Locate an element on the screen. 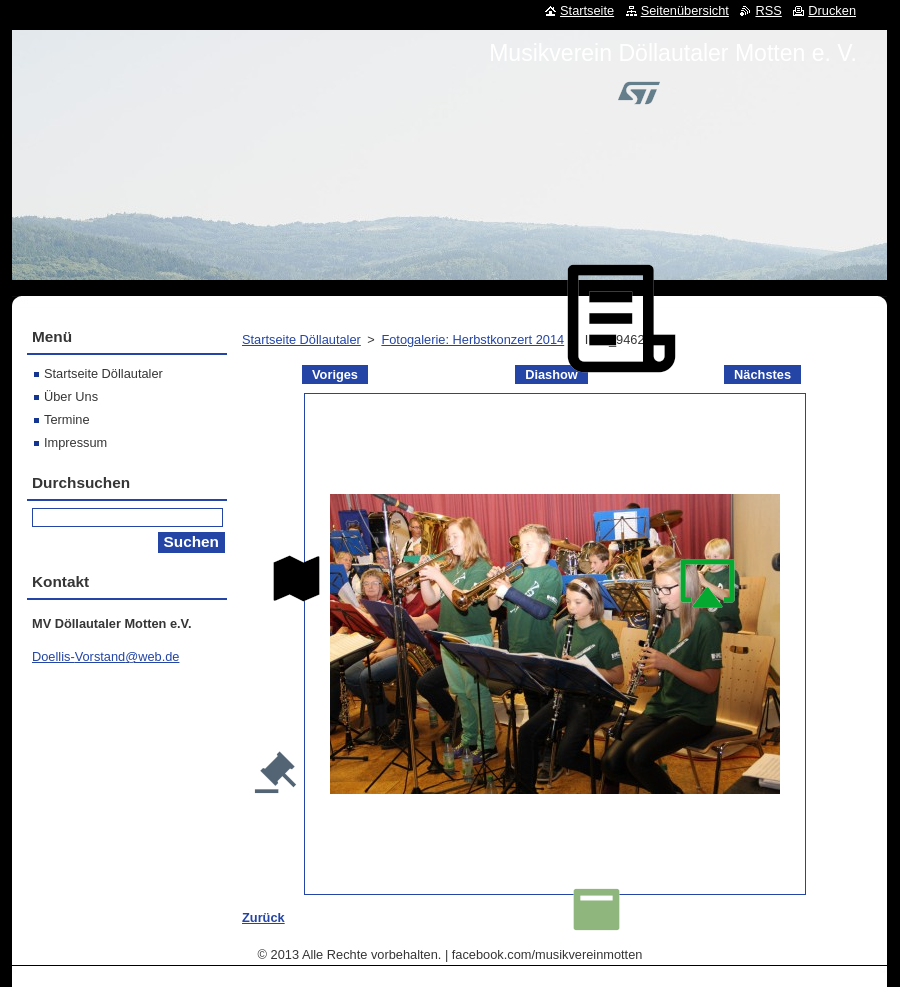 This screenshot has width=900, height=987. STMicroelectronics company logo is located at coordinates (639, 93).